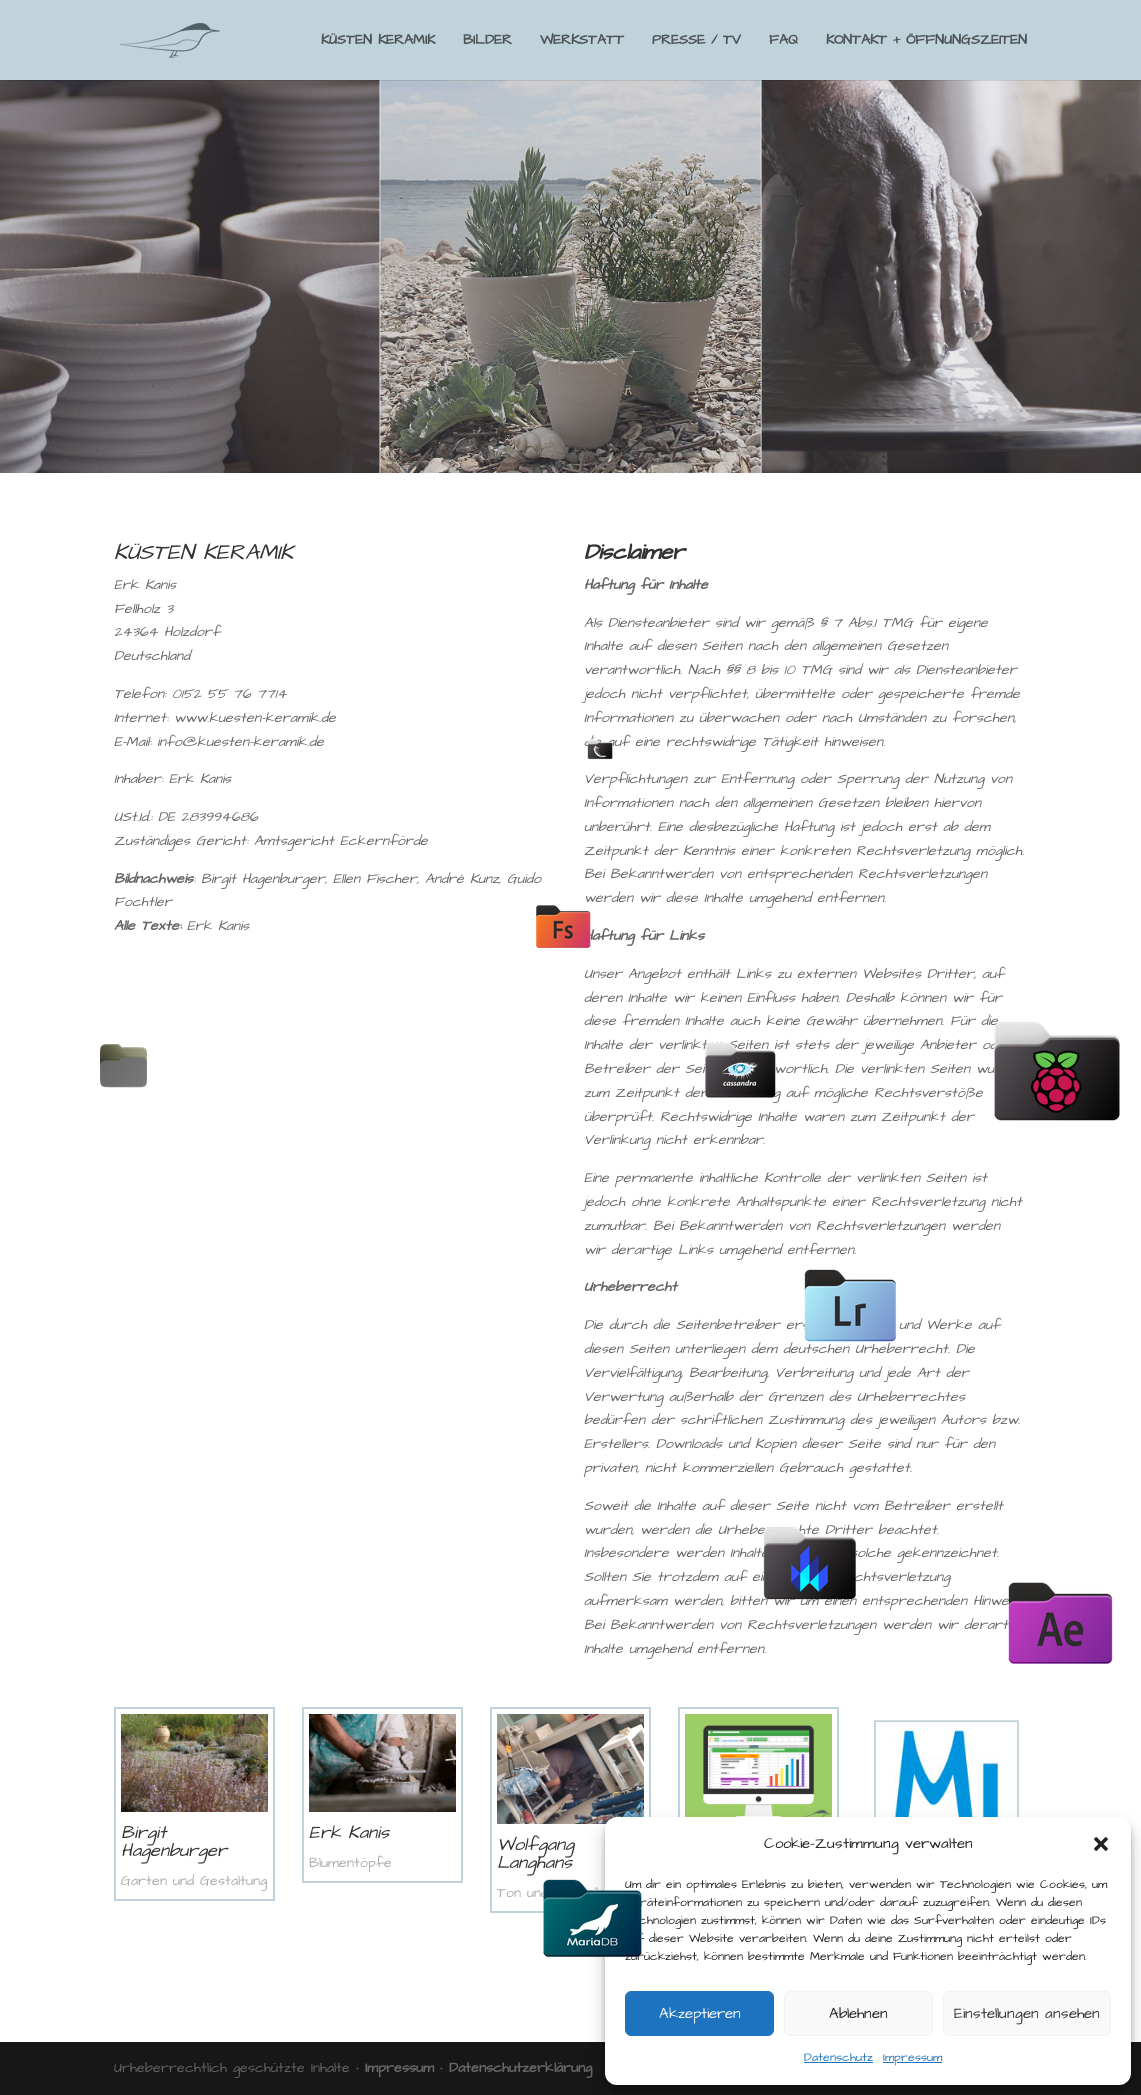 The image size is (1141, 2095). Describe the element at coordinates (563, 928) in the screenshot. I see `open adobe fuse project folder` at that location.